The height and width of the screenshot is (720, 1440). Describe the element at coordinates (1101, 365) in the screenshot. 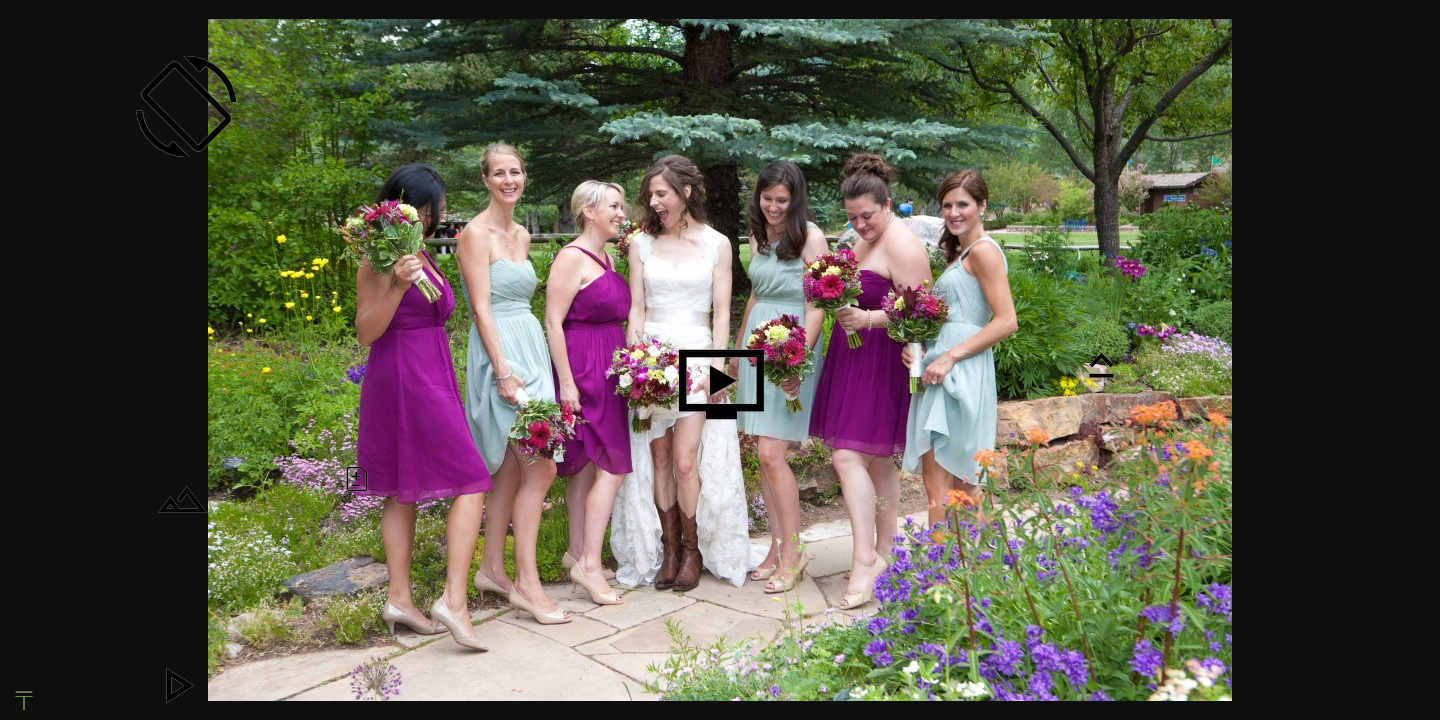

I see `indicates caps lock is enabled on the keyboard` at that location.